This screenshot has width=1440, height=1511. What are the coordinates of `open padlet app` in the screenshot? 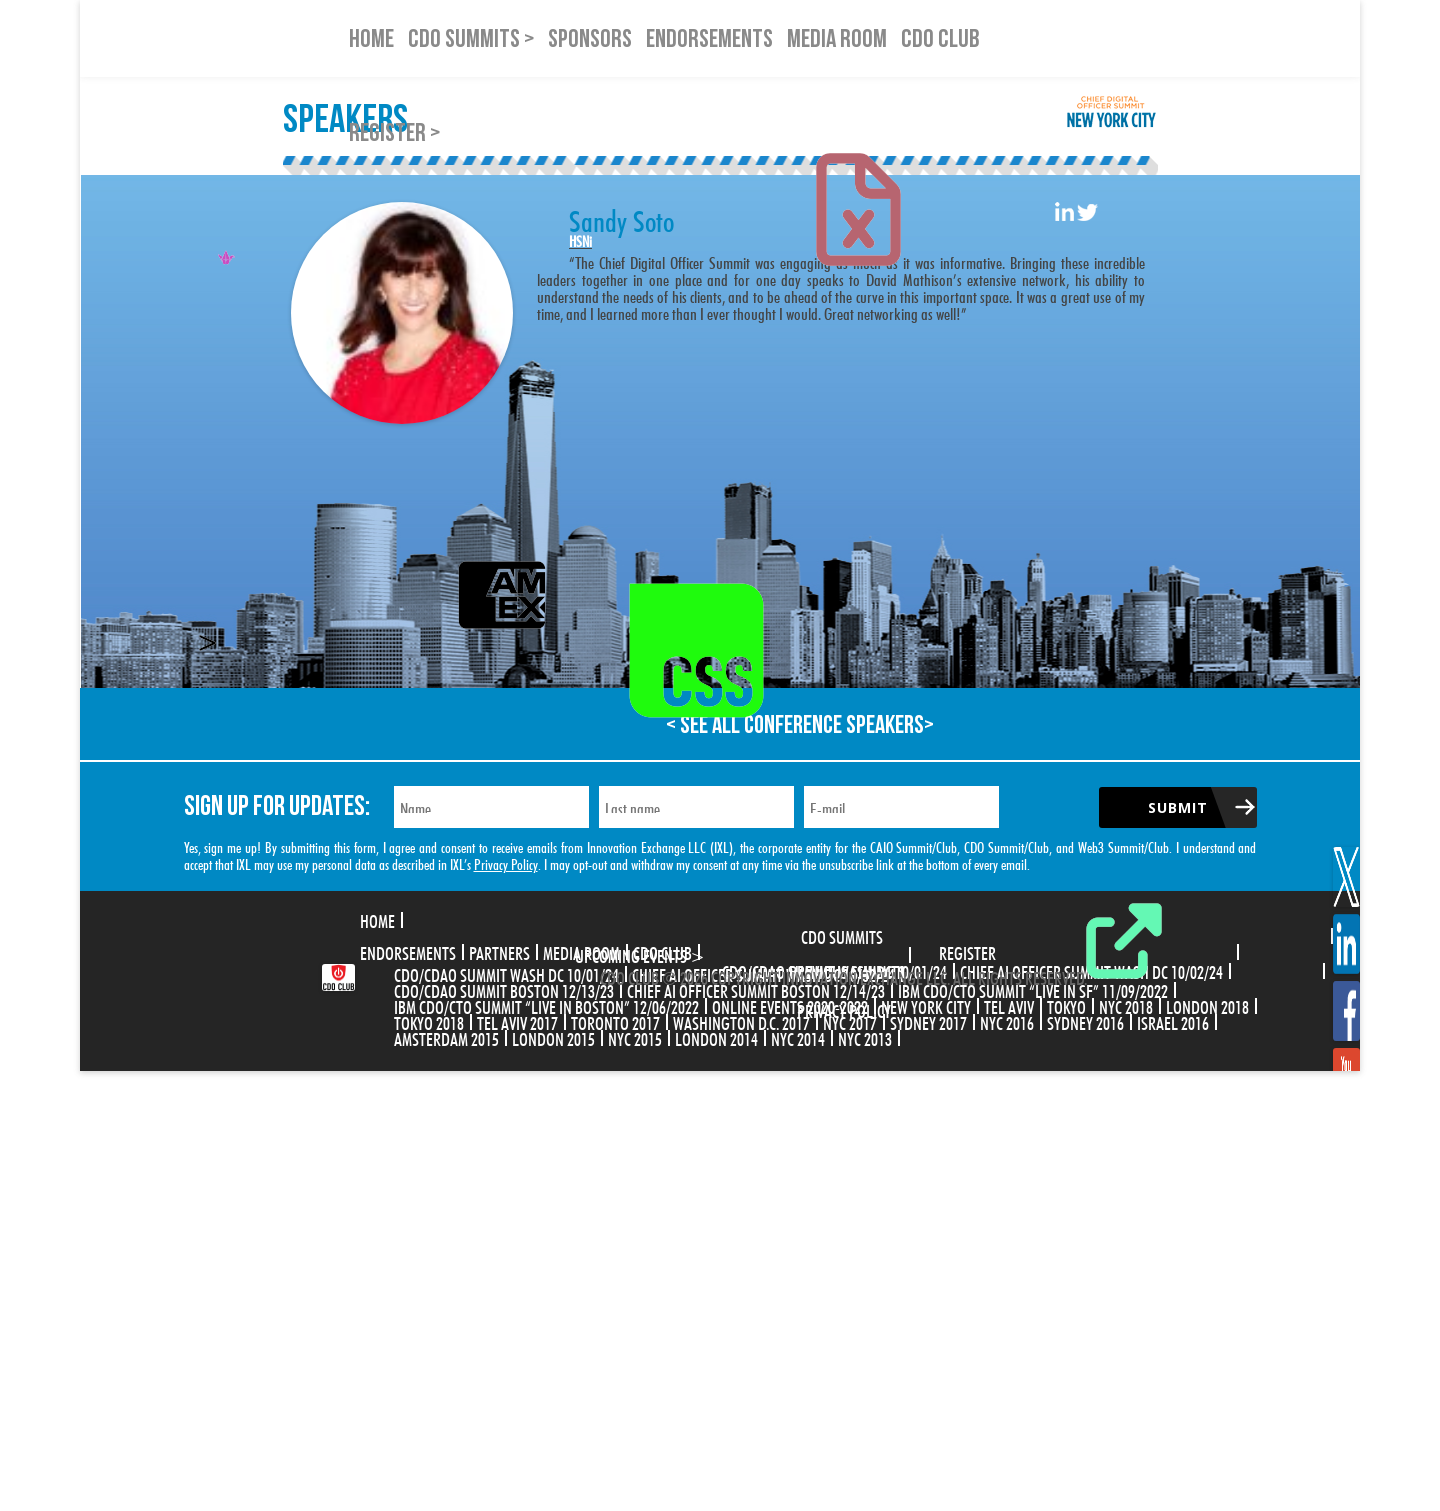 It's located at (226, 257).